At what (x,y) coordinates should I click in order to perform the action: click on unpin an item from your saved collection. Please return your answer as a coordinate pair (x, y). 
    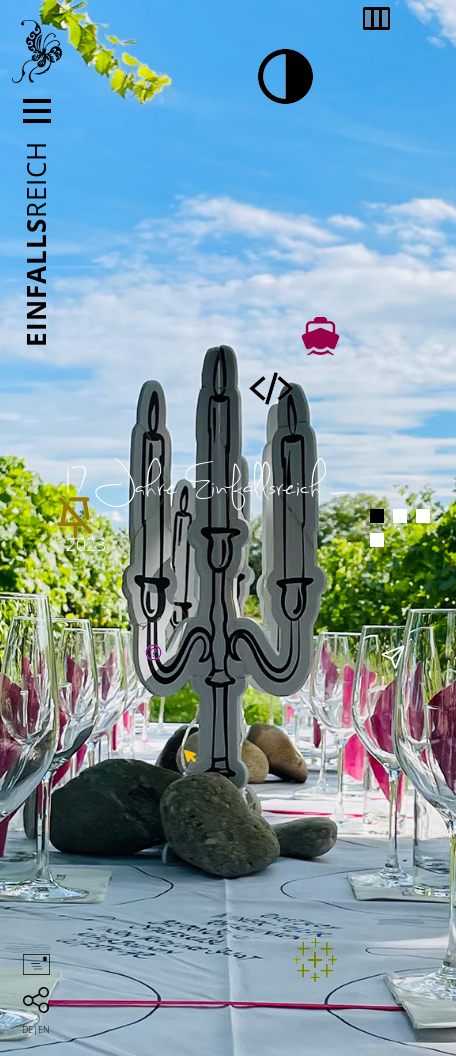
    Looking at the image, I should click on (75, 515).